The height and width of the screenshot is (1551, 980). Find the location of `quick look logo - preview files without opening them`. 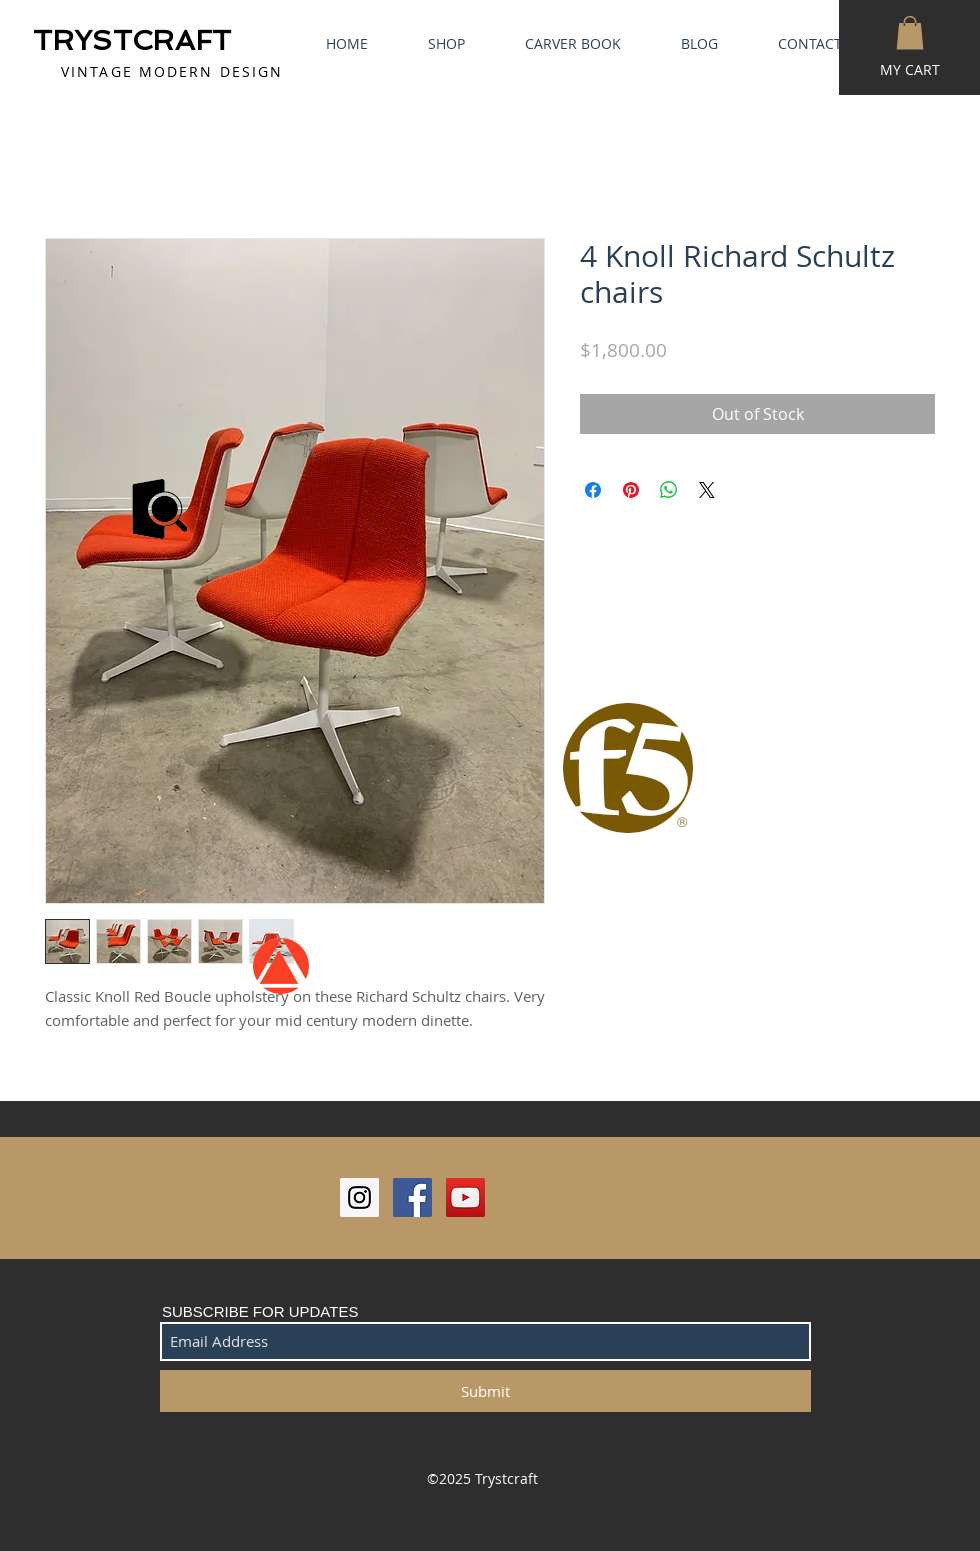

quick look logo - preview files without opening them is located at coordinates (160, 509).